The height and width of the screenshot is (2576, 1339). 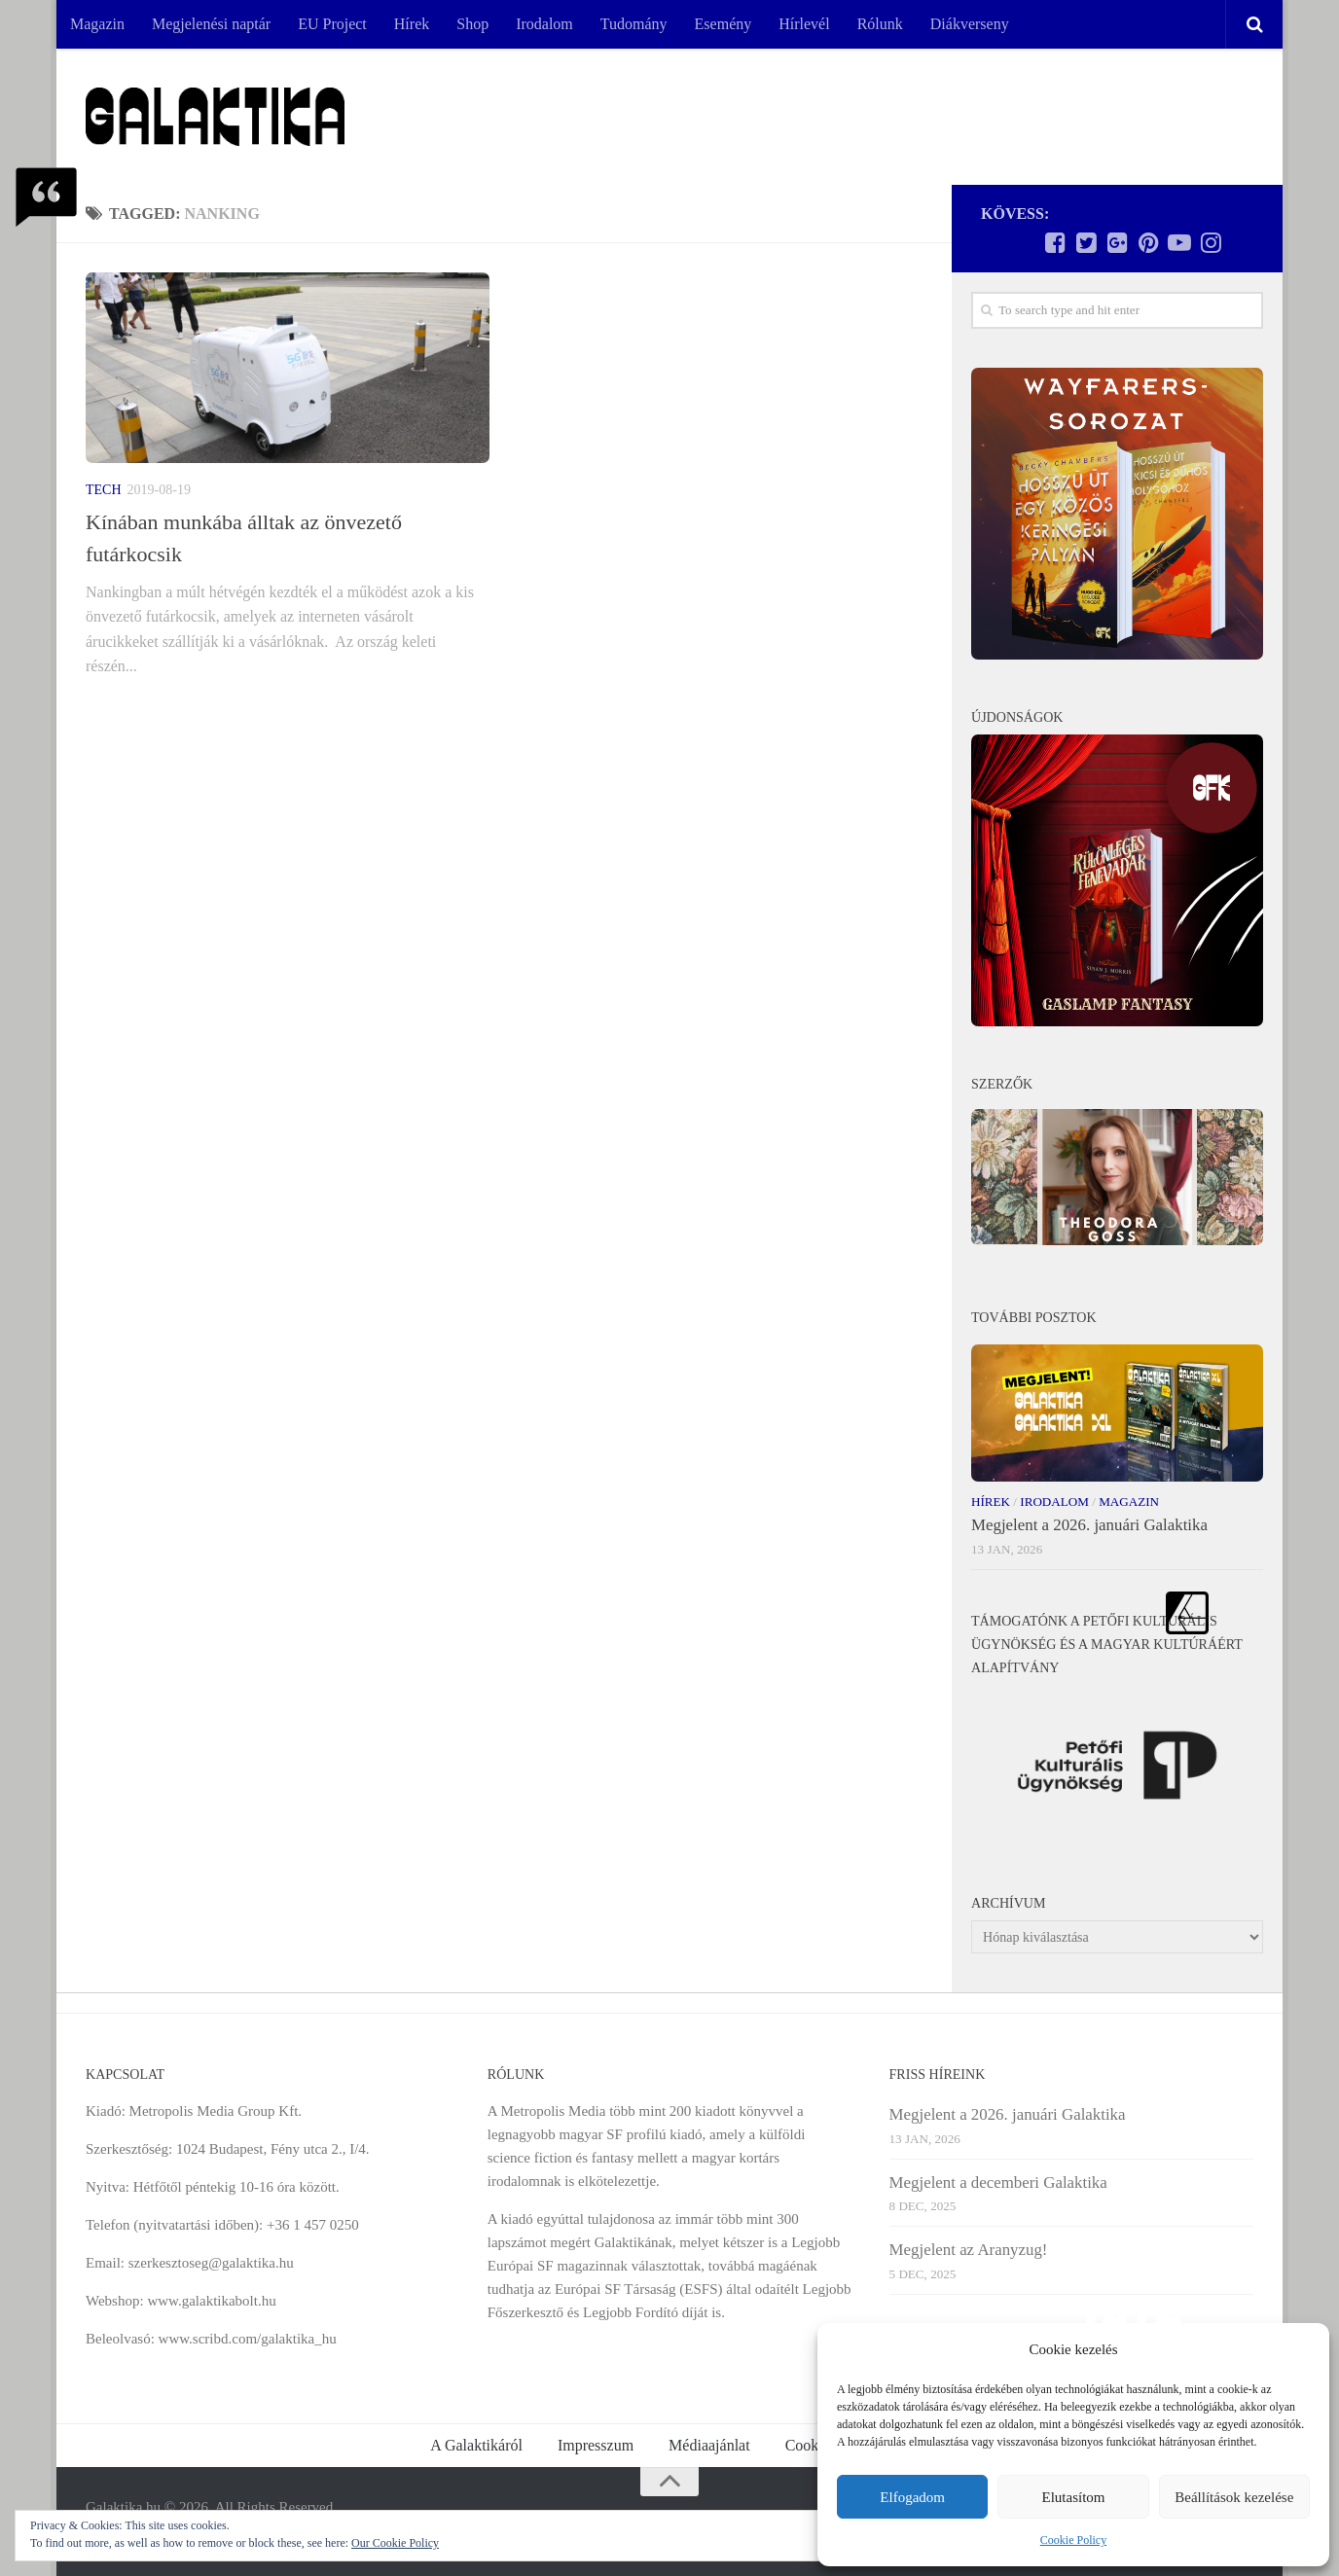 What do you see at coordinates (46, 195) in the screenshot?
I see `view quoted messages` at bounding box center [46, 195].